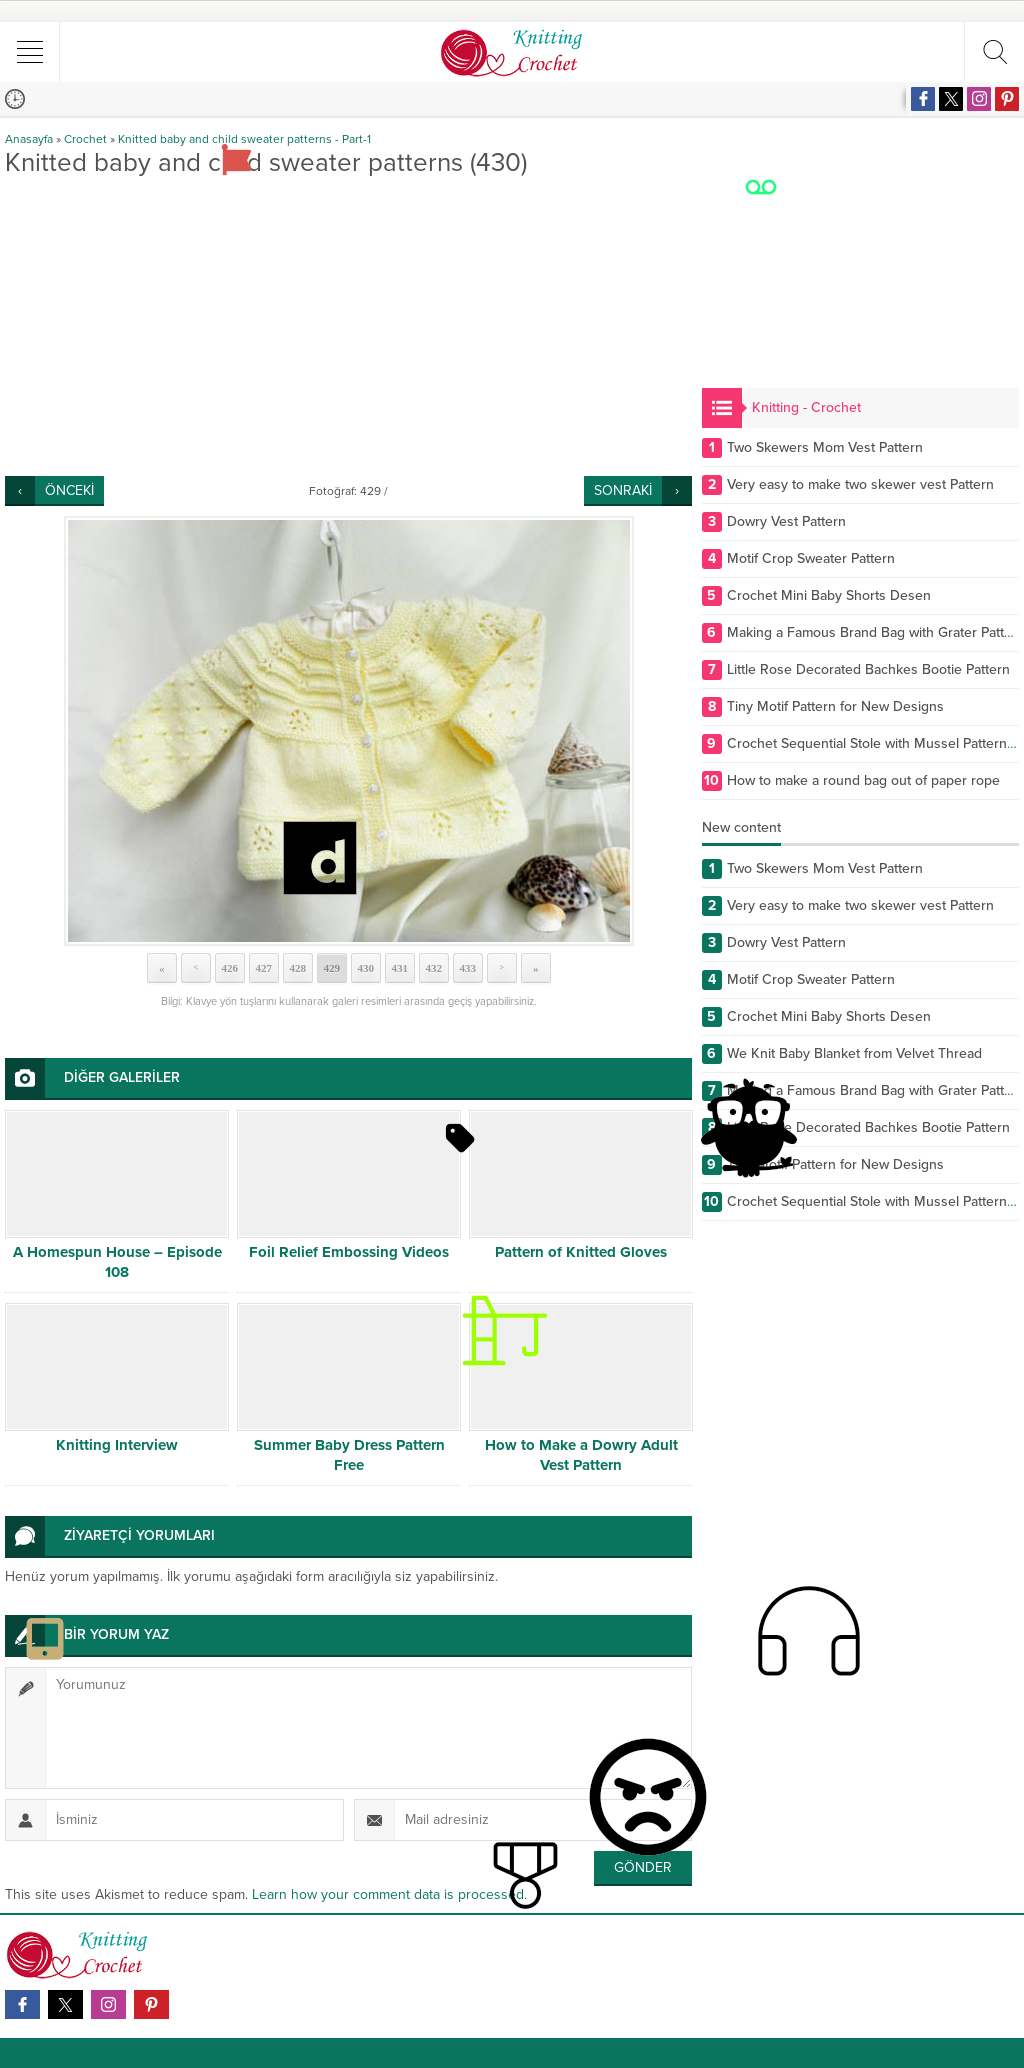 Image resolution: width=1024 pixels, height=2068 pixels. Describe the element at coordinates (749, 1128) in the screenshot. I see `earlybirds brand logo` at that location.